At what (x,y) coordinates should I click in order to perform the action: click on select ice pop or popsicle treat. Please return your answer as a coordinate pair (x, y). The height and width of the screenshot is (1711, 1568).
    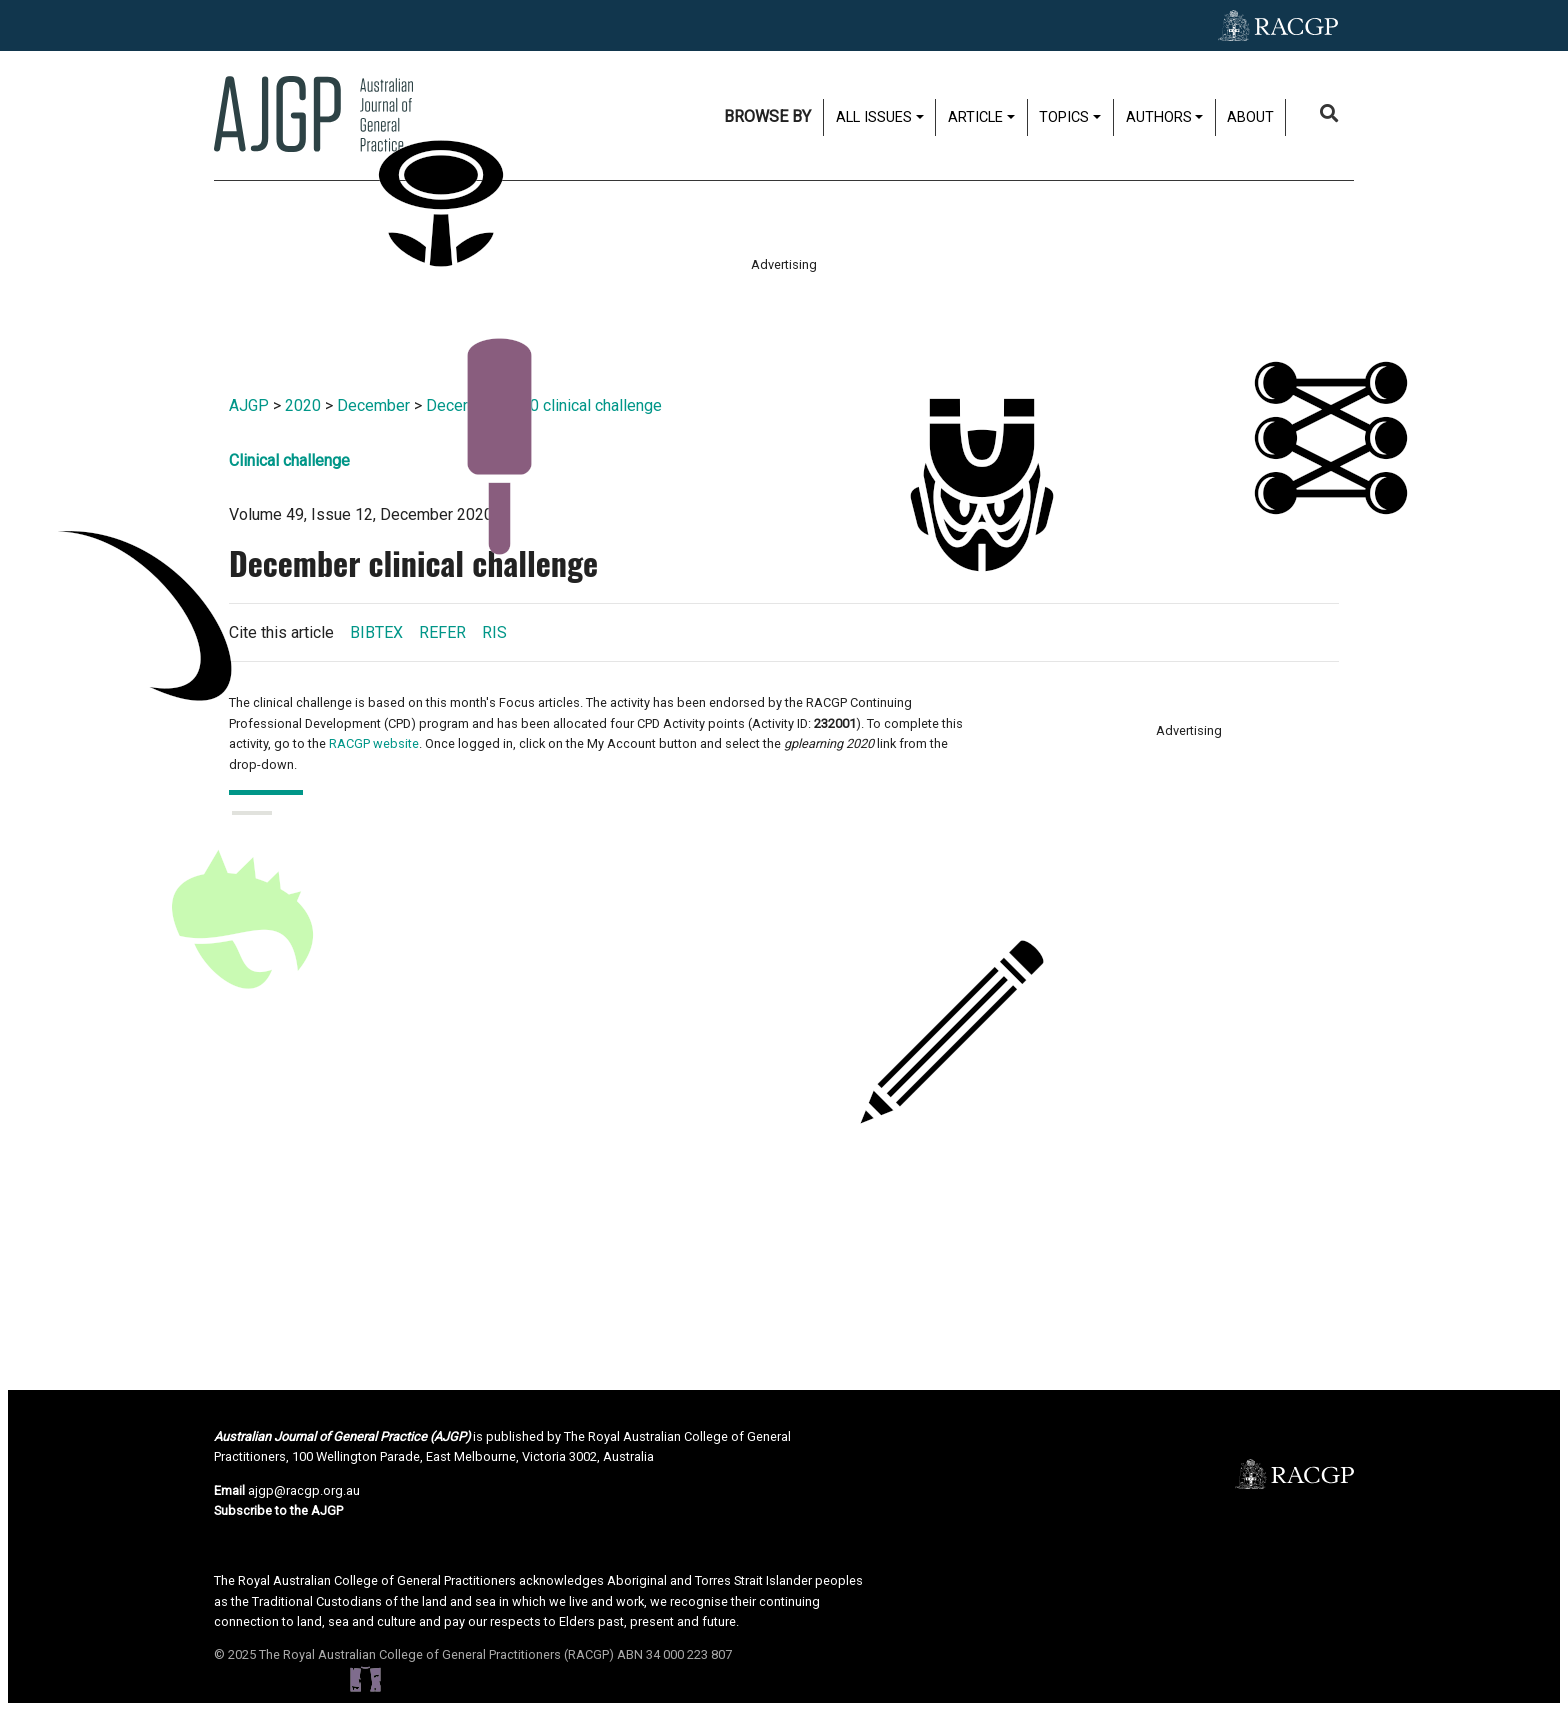
    Looking at the image, I should click on (499, 446).